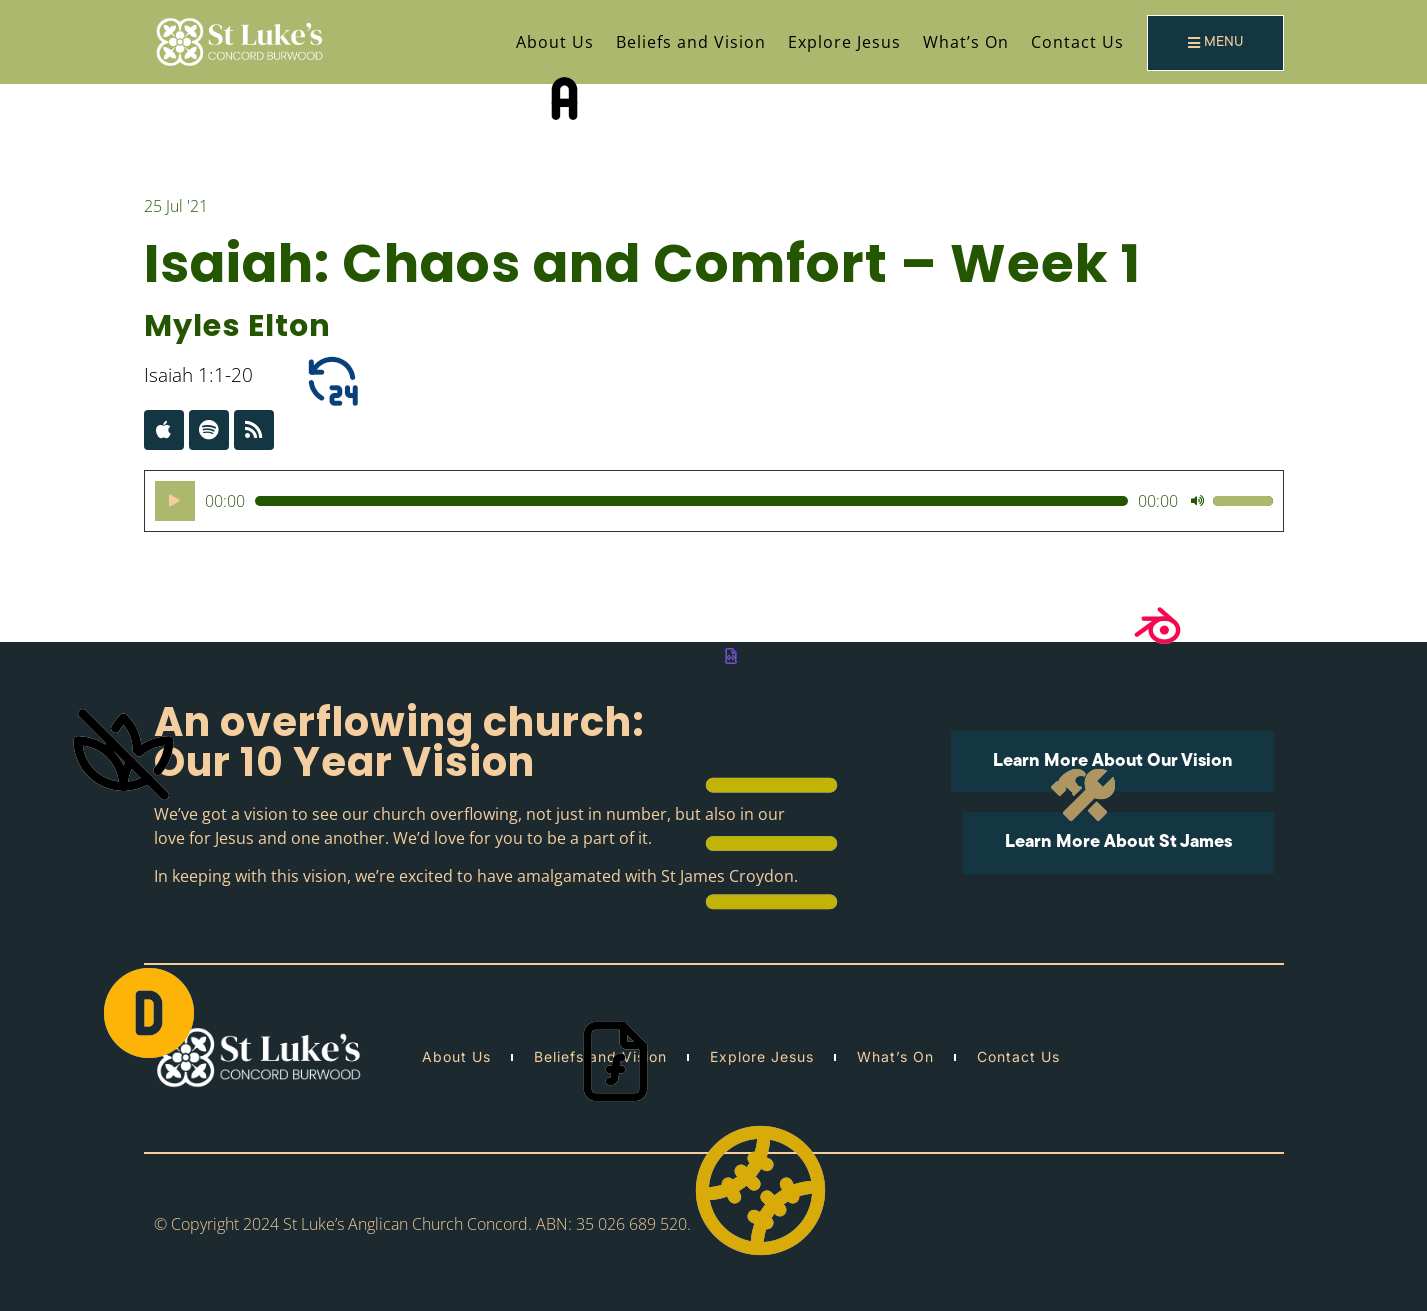  I want to click on view or open a function file, so click(615, 1061).